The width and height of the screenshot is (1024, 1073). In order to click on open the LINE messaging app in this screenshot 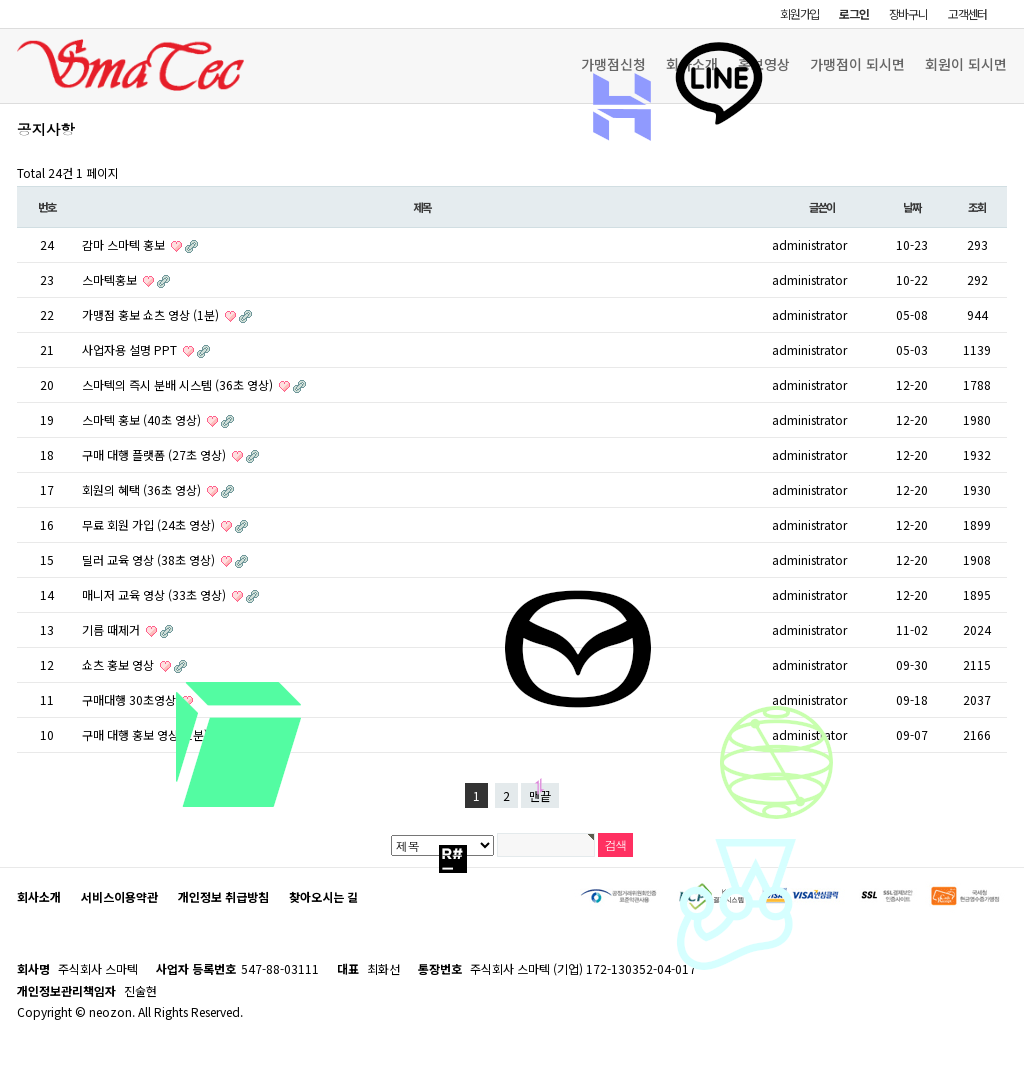, I will do `click(719, 83)`.